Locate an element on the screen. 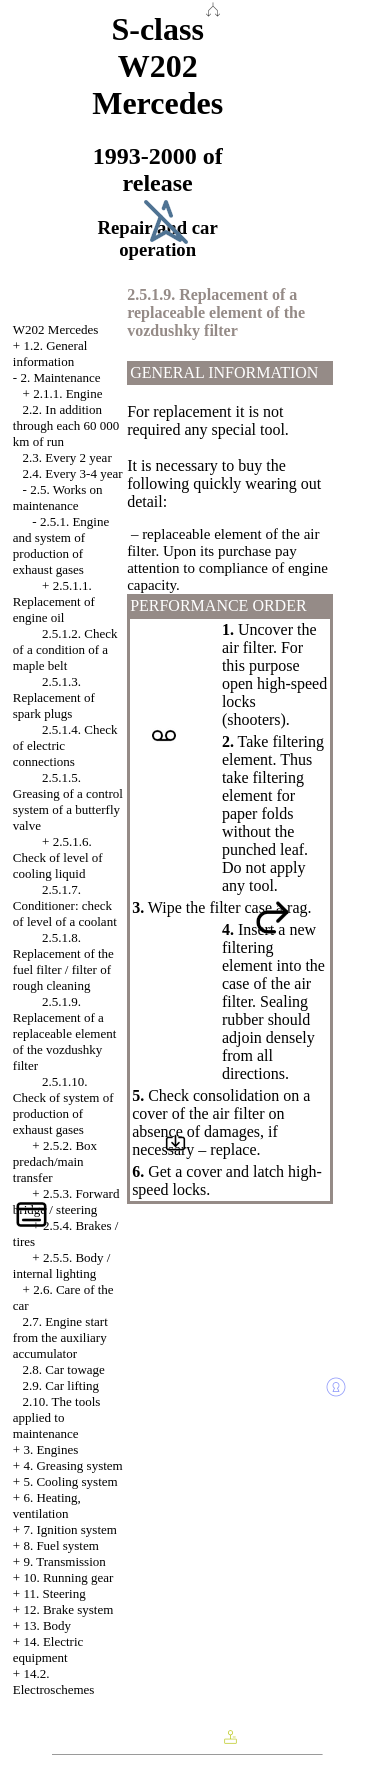 Image resolution: width=375 pixels, height=1787 pixels. redo the last undone action is located at coordinates (272, 917).